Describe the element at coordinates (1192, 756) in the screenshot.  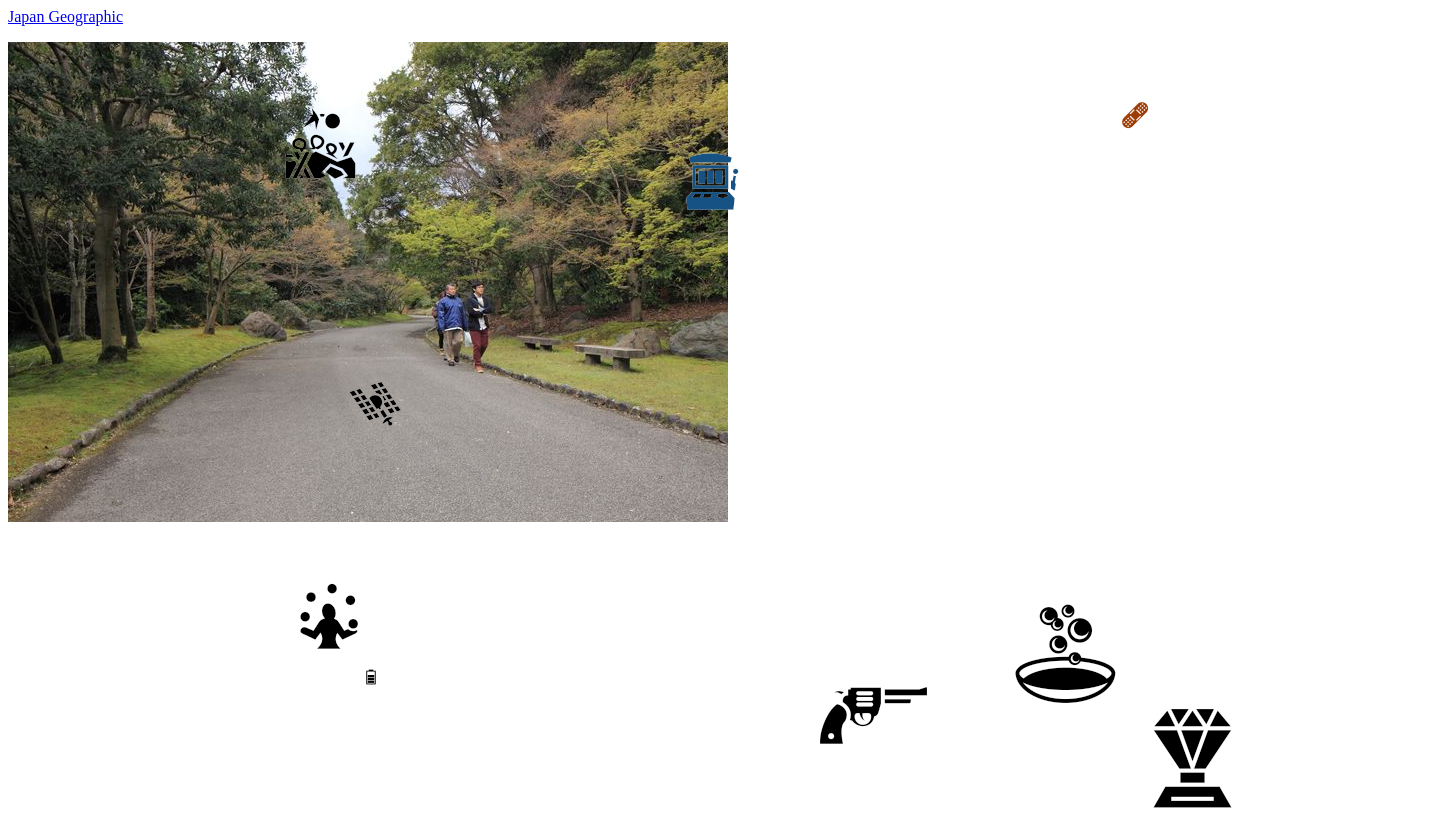
I see `view premium achievements or rewards` at that location.